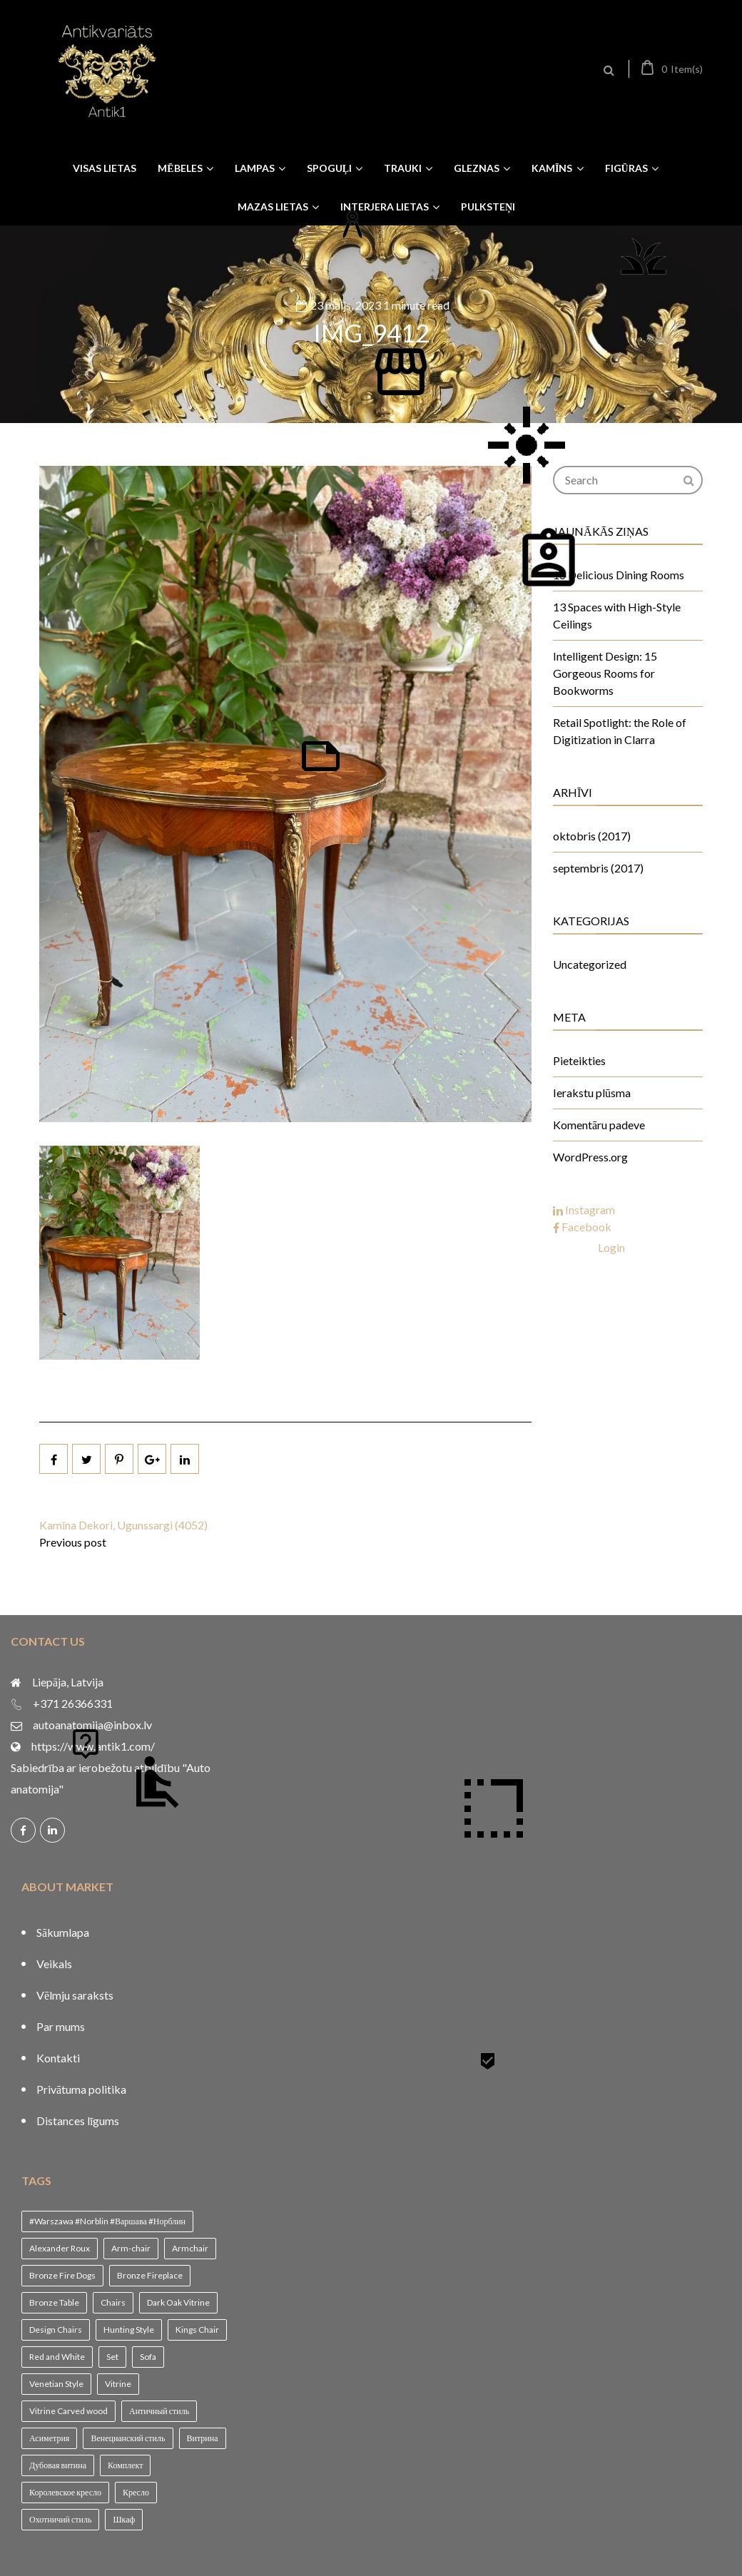  What do you see at coordinates (352, 223) in the screenshot?
I see `access architecture or design tools` at bounding box center [352, 223].